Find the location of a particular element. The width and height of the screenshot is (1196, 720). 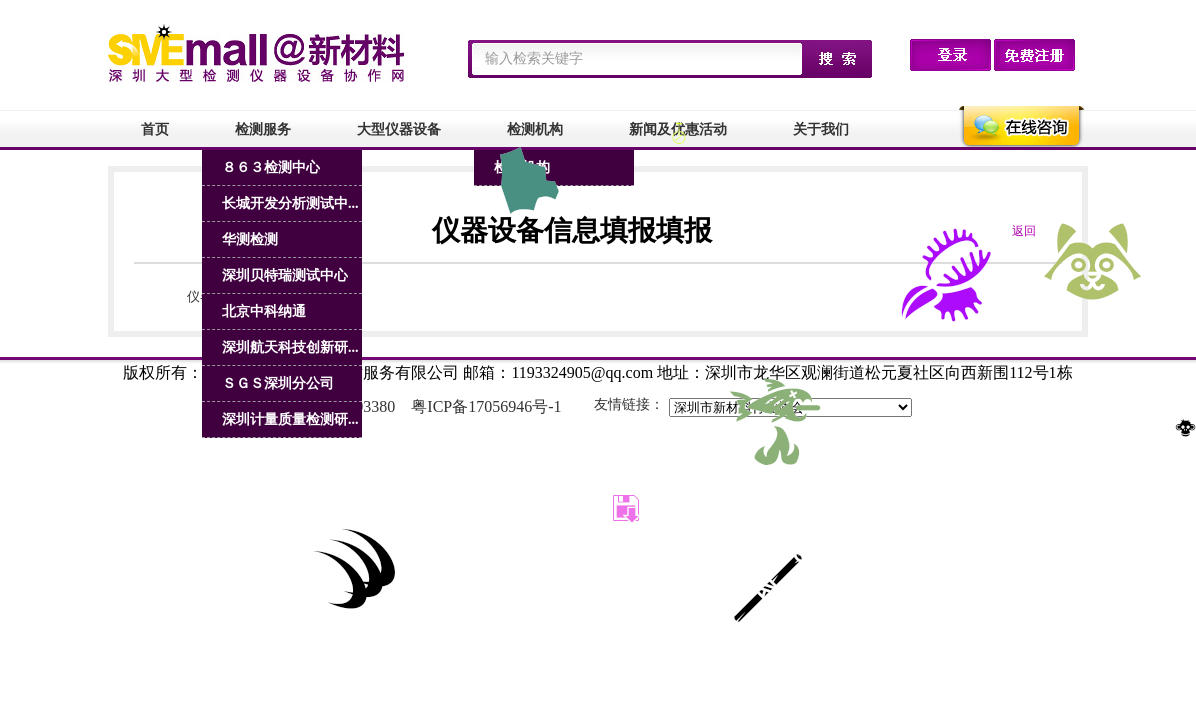

raccoon character or mascot avatar is located at coordinates (1092, 261).